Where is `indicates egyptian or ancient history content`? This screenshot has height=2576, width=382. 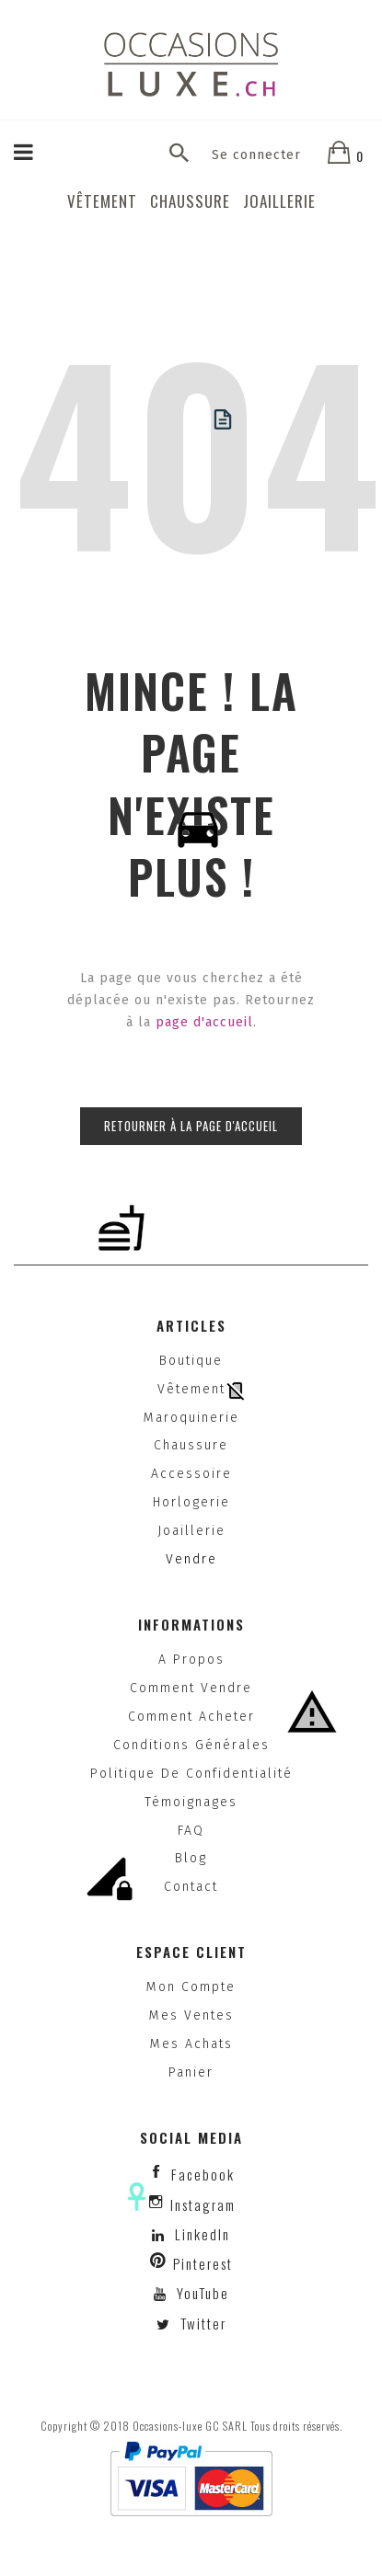
indicates egyptian or ancient history content is located at coordinates (136, 2196).